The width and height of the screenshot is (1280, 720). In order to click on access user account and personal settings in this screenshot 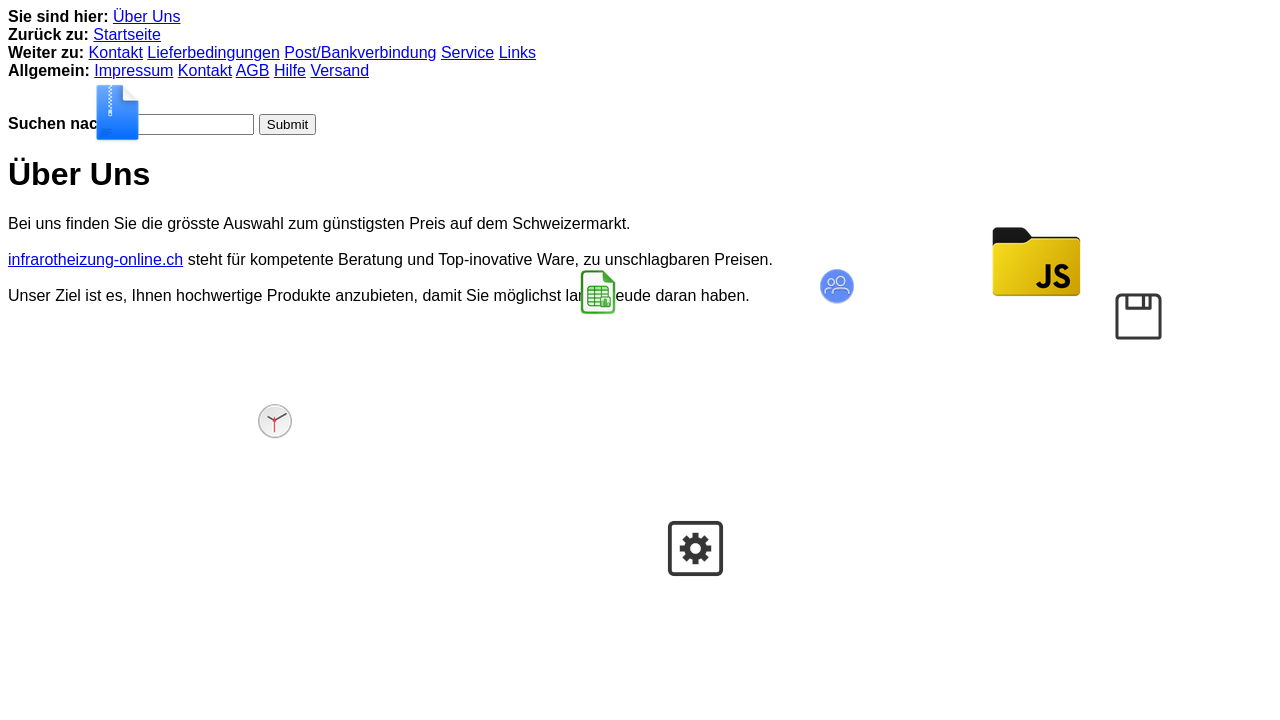, I will do `click(837, 286)`.